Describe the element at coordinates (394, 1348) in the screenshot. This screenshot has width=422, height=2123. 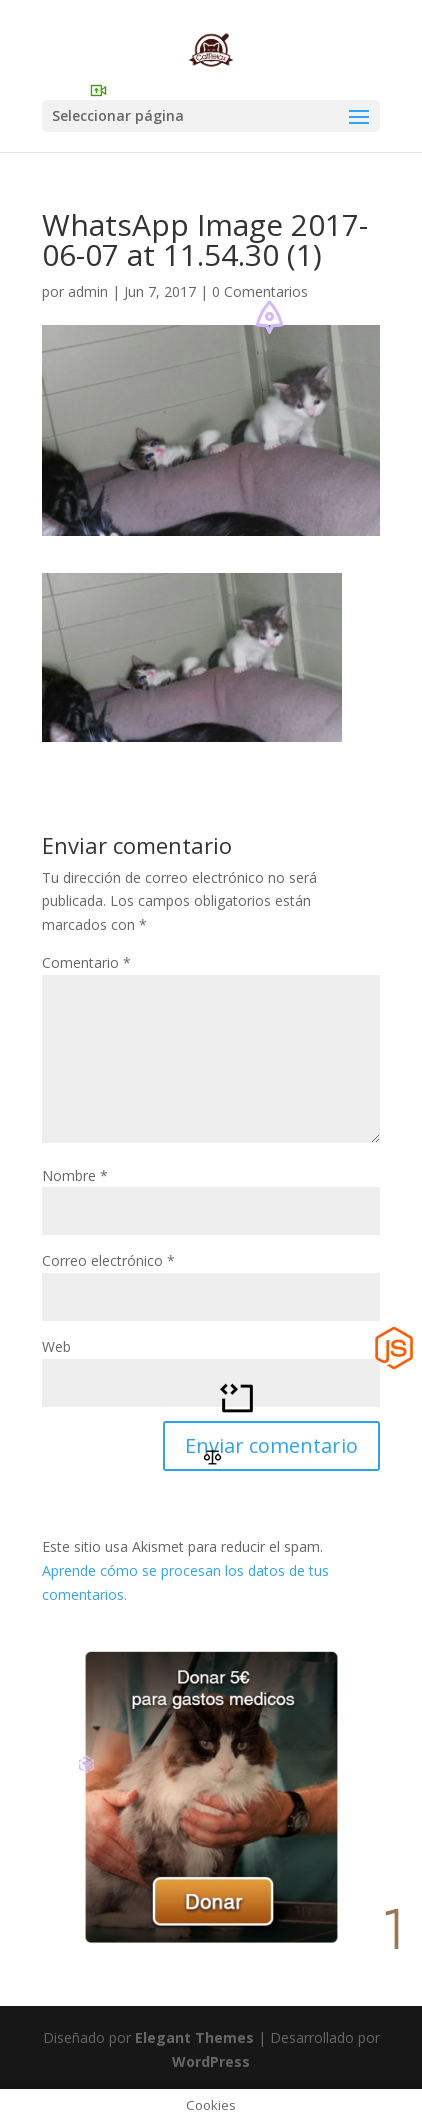
I see `Node.js logo` at that location.